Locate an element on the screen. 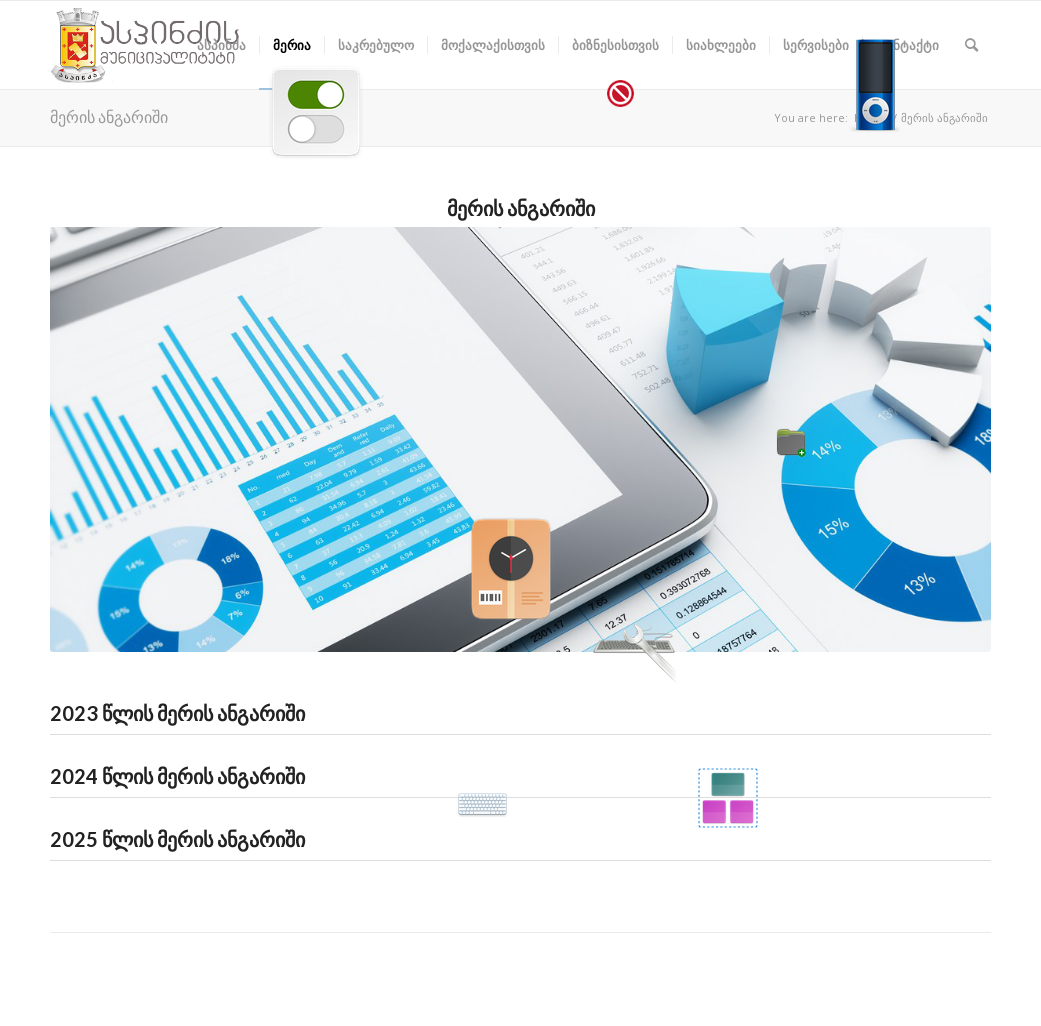 This screenshot has height=1026, width=1041. select all items in the current view is located at coordinates (728, 798).